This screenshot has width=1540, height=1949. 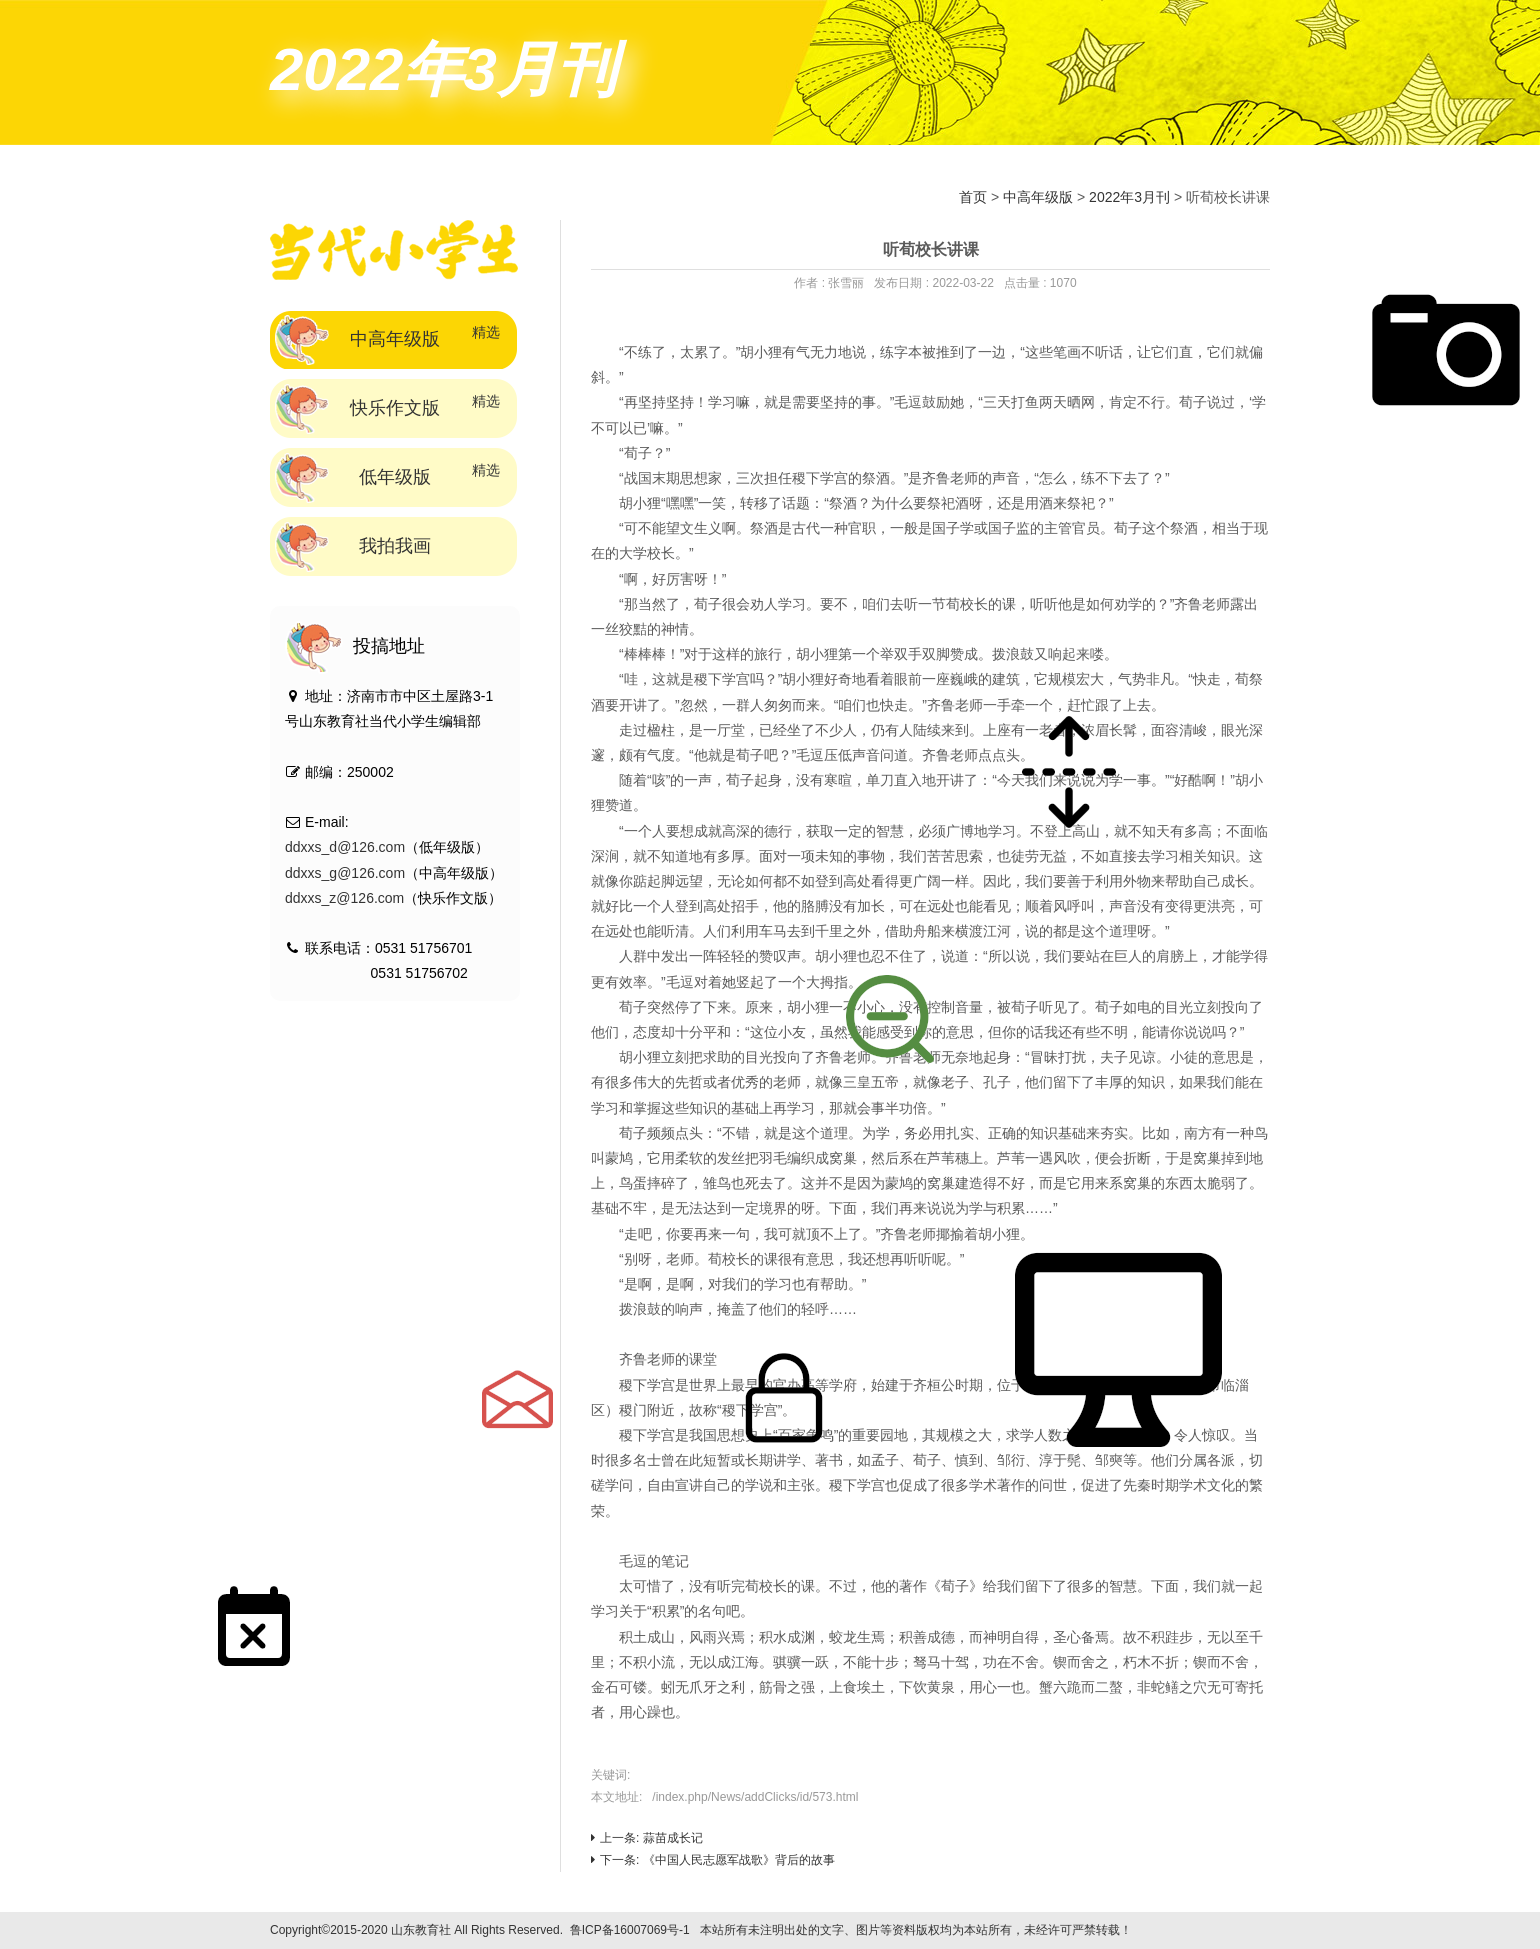 I want to click on take a photo or access camera, so click(x=1446, y=350).